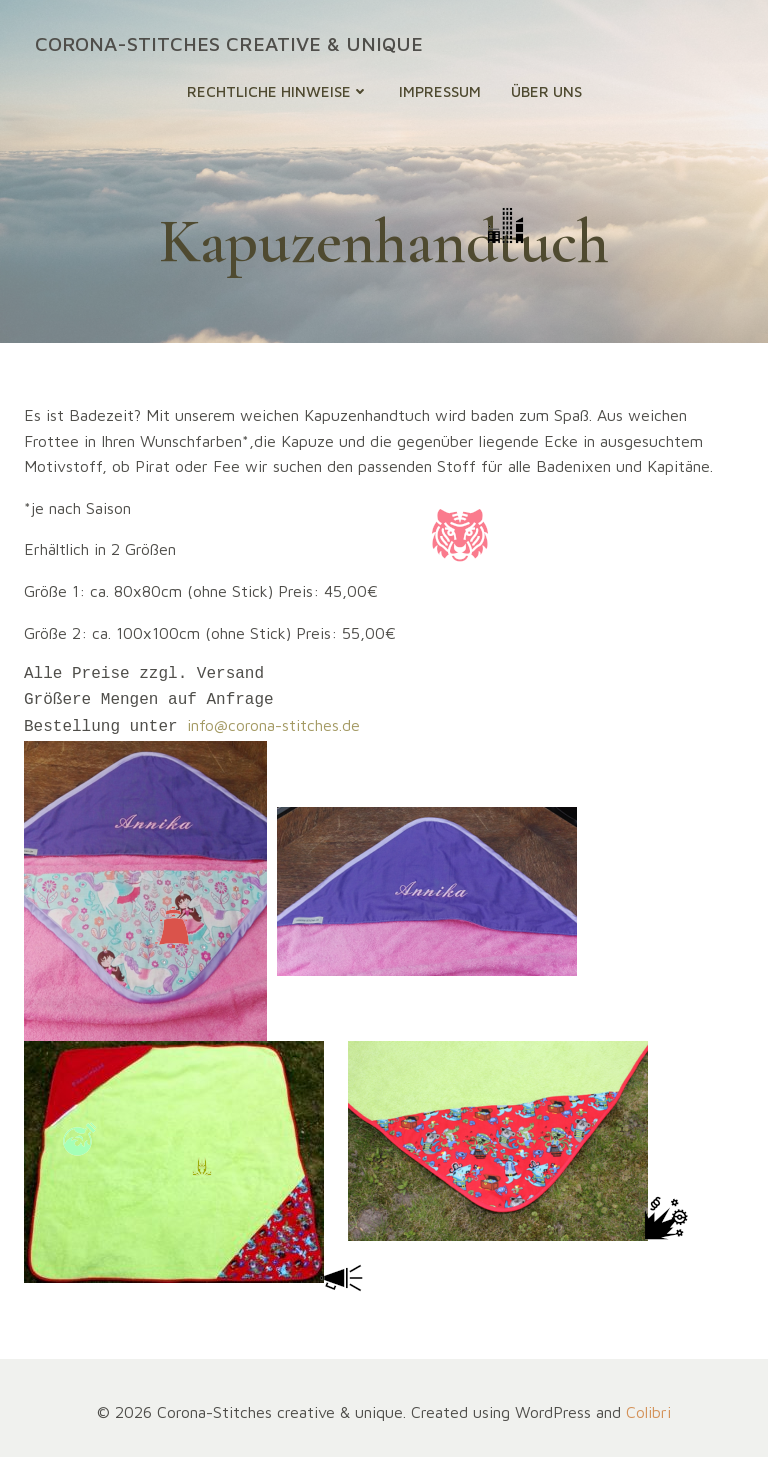 The image size is (768, 1457). Describe the element at coordinates (342, 1278) in the screenshot. I see `make an announcement or broadcast` at that location.